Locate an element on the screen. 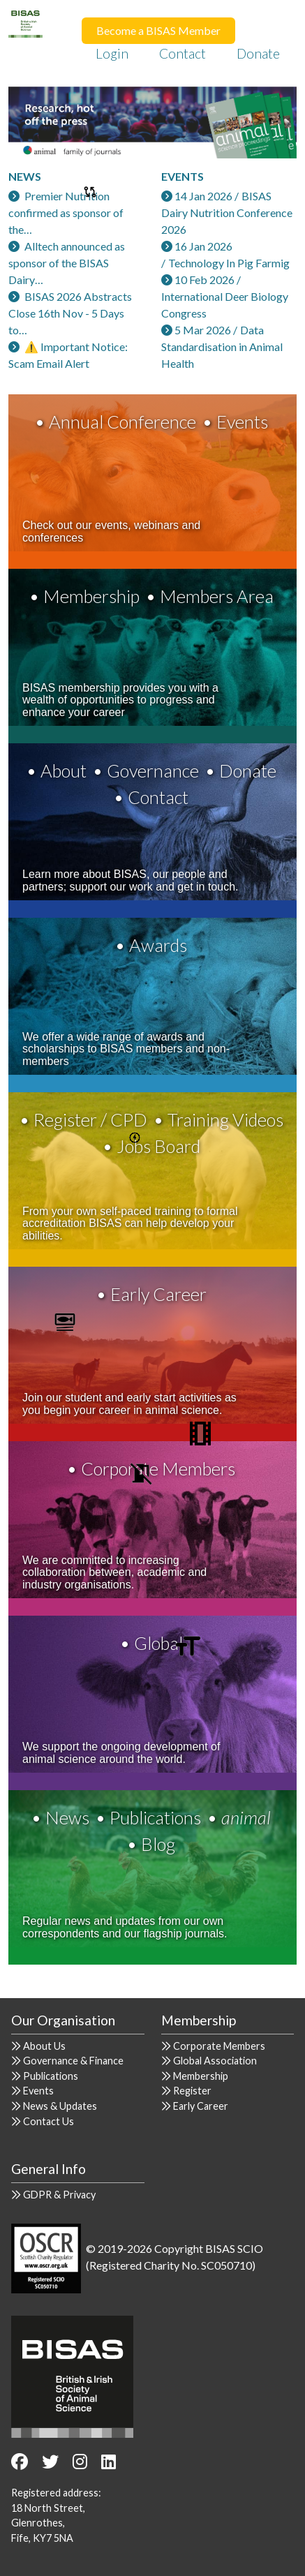 This screenshot has width=305, height=2576. access local movie theaters or showtimes is located at coordinates (200, 1434).